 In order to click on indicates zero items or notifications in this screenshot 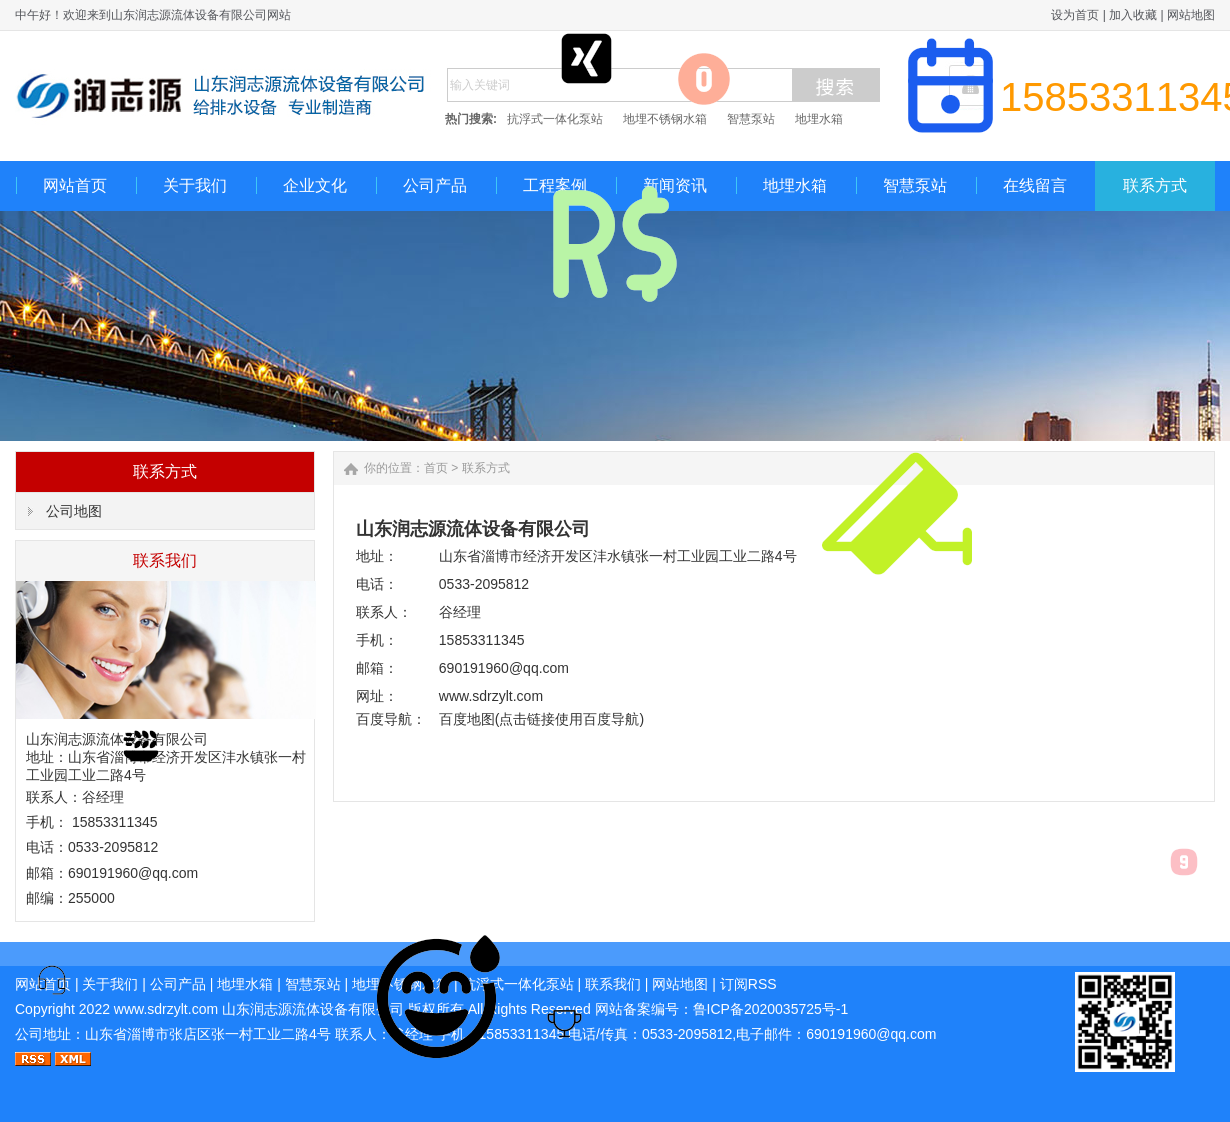, I will do `click(704, 79)`.